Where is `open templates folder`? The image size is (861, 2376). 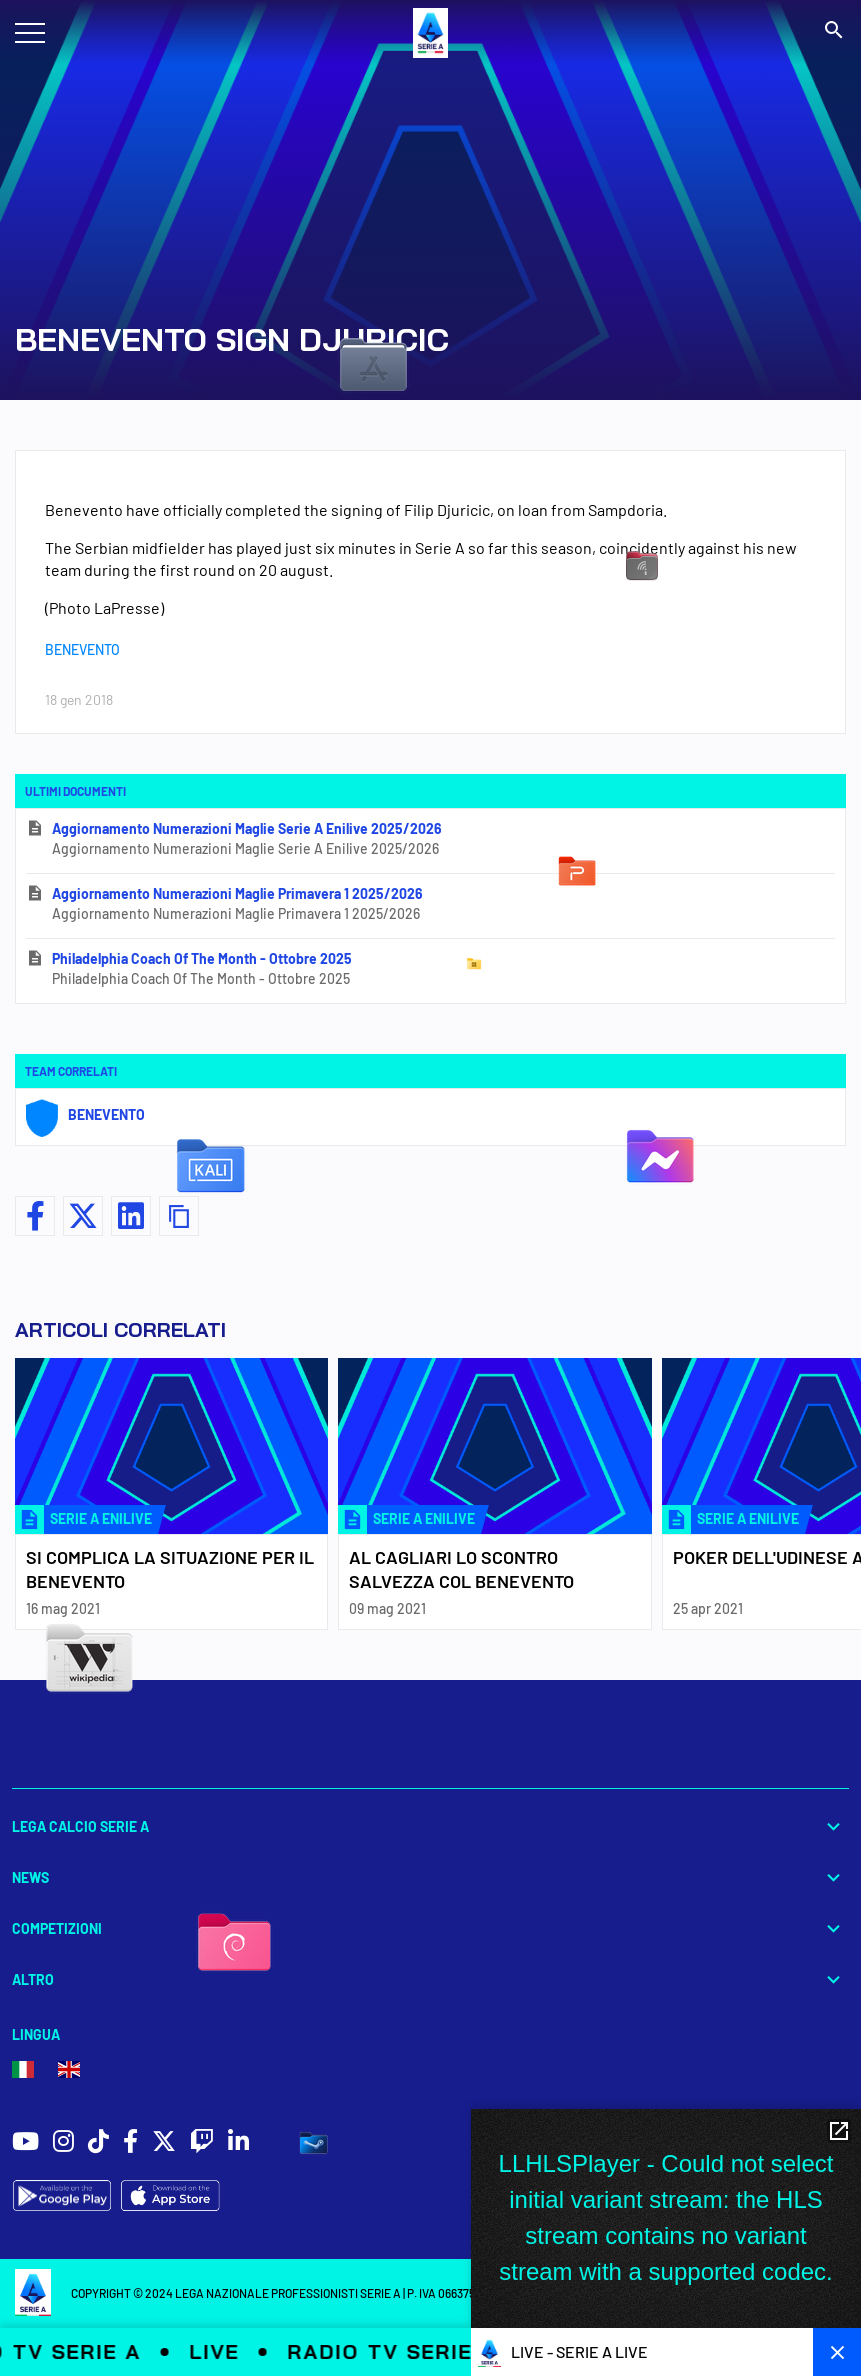
open templates folder is located at coordinates (373, 364).